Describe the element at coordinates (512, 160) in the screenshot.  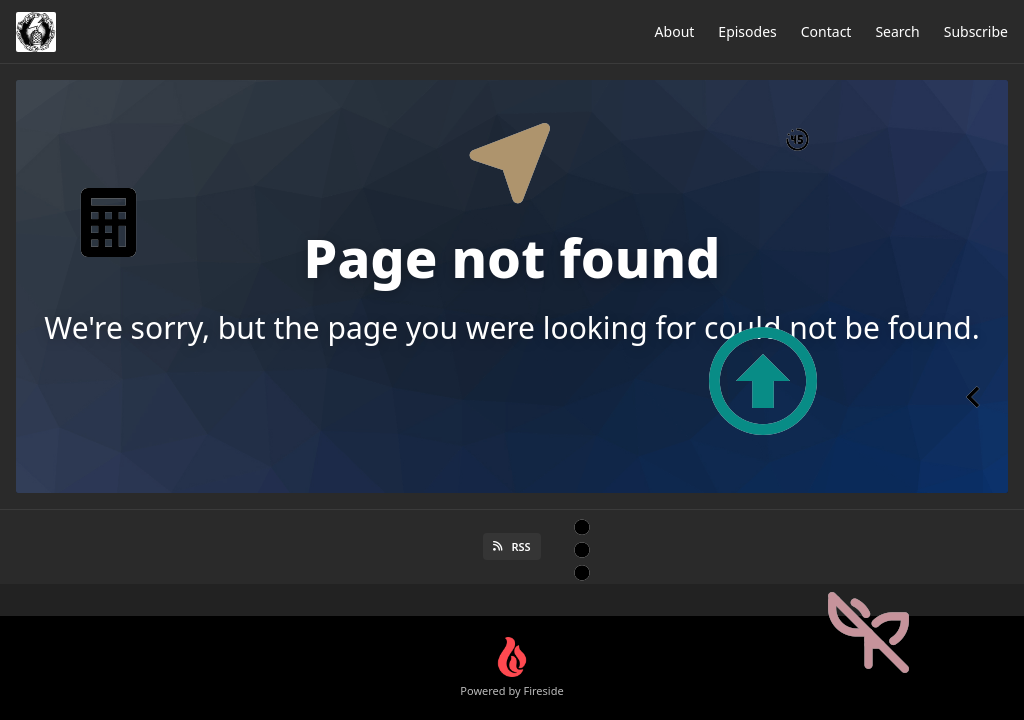
I see `navigate to your current location` at that location.